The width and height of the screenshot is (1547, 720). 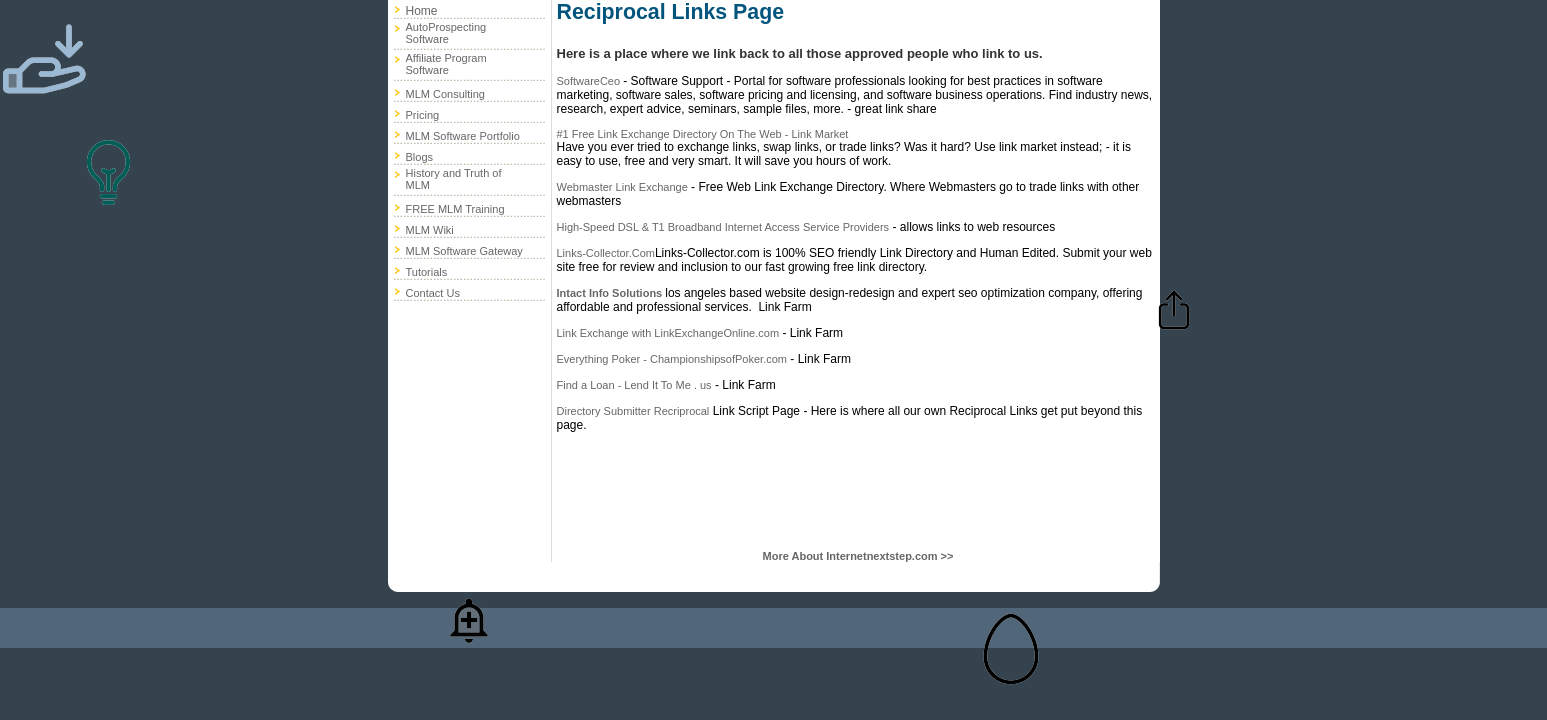 I want to click on receive or accept an incoming item, so click(x=47, y=63).